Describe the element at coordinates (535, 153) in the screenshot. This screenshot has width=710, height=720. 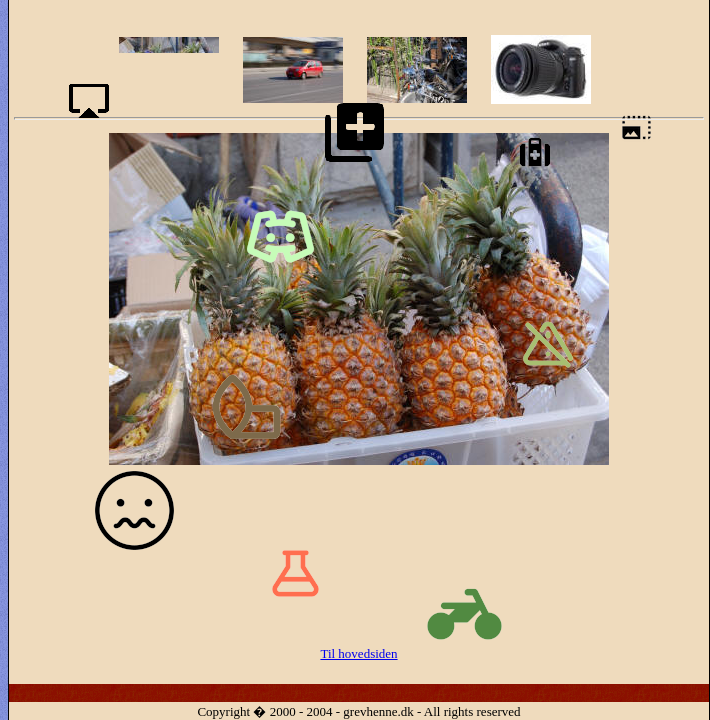
I see `access health or medical services` at that location.